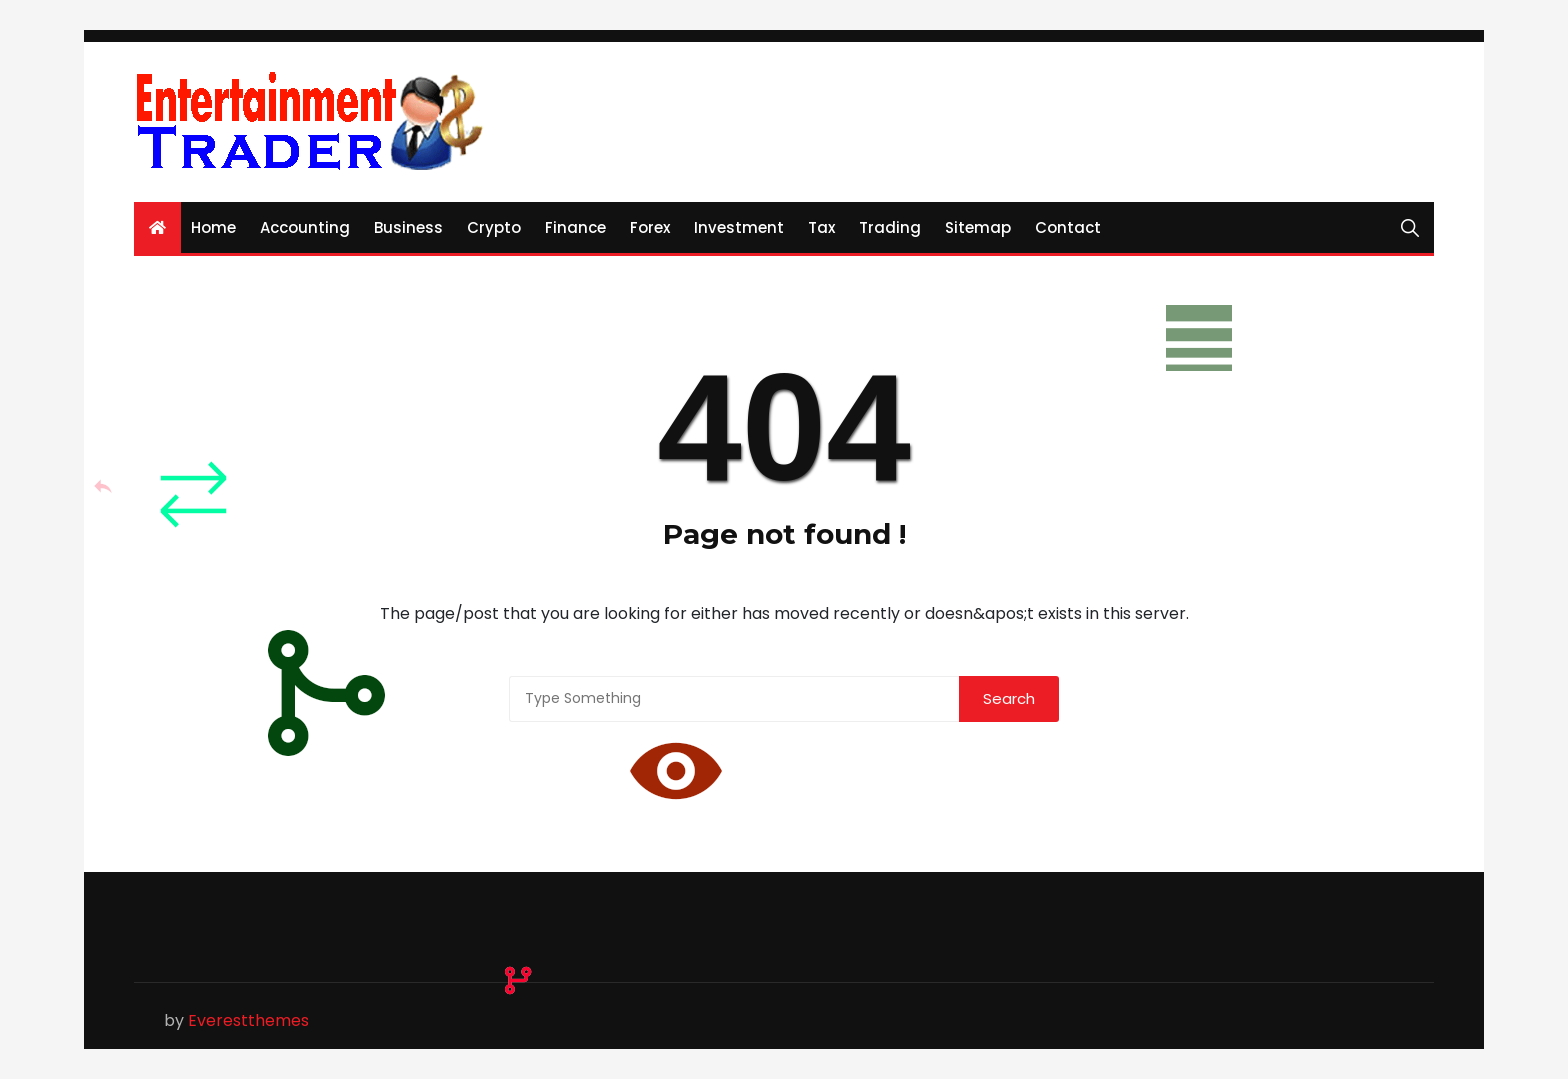 Image resolution: width=1568 pixels, height=1079 pixels. I want to click on reply to a message, so click(103, 486).